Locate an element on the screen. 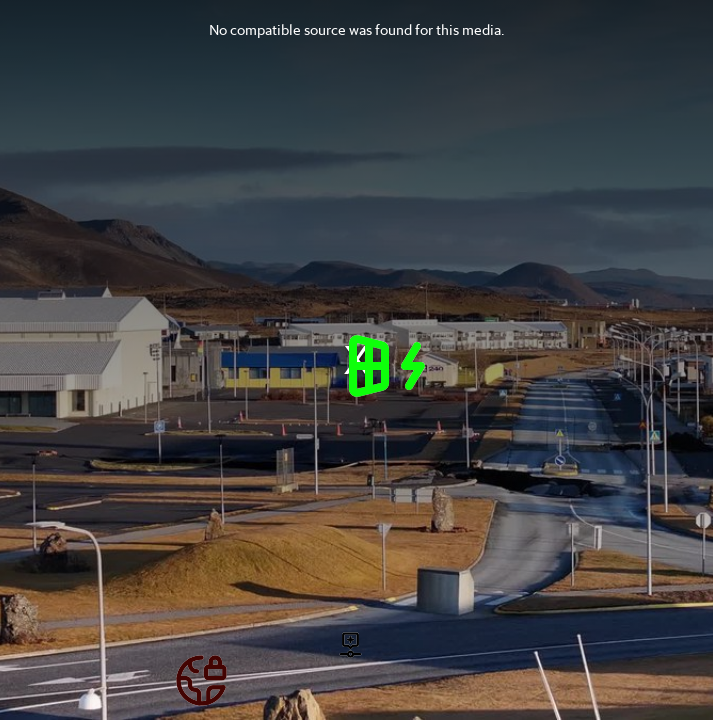 The width and height of the screenshot is (713, 720). access global security or privacy settings is located at coordinates (201, 680).